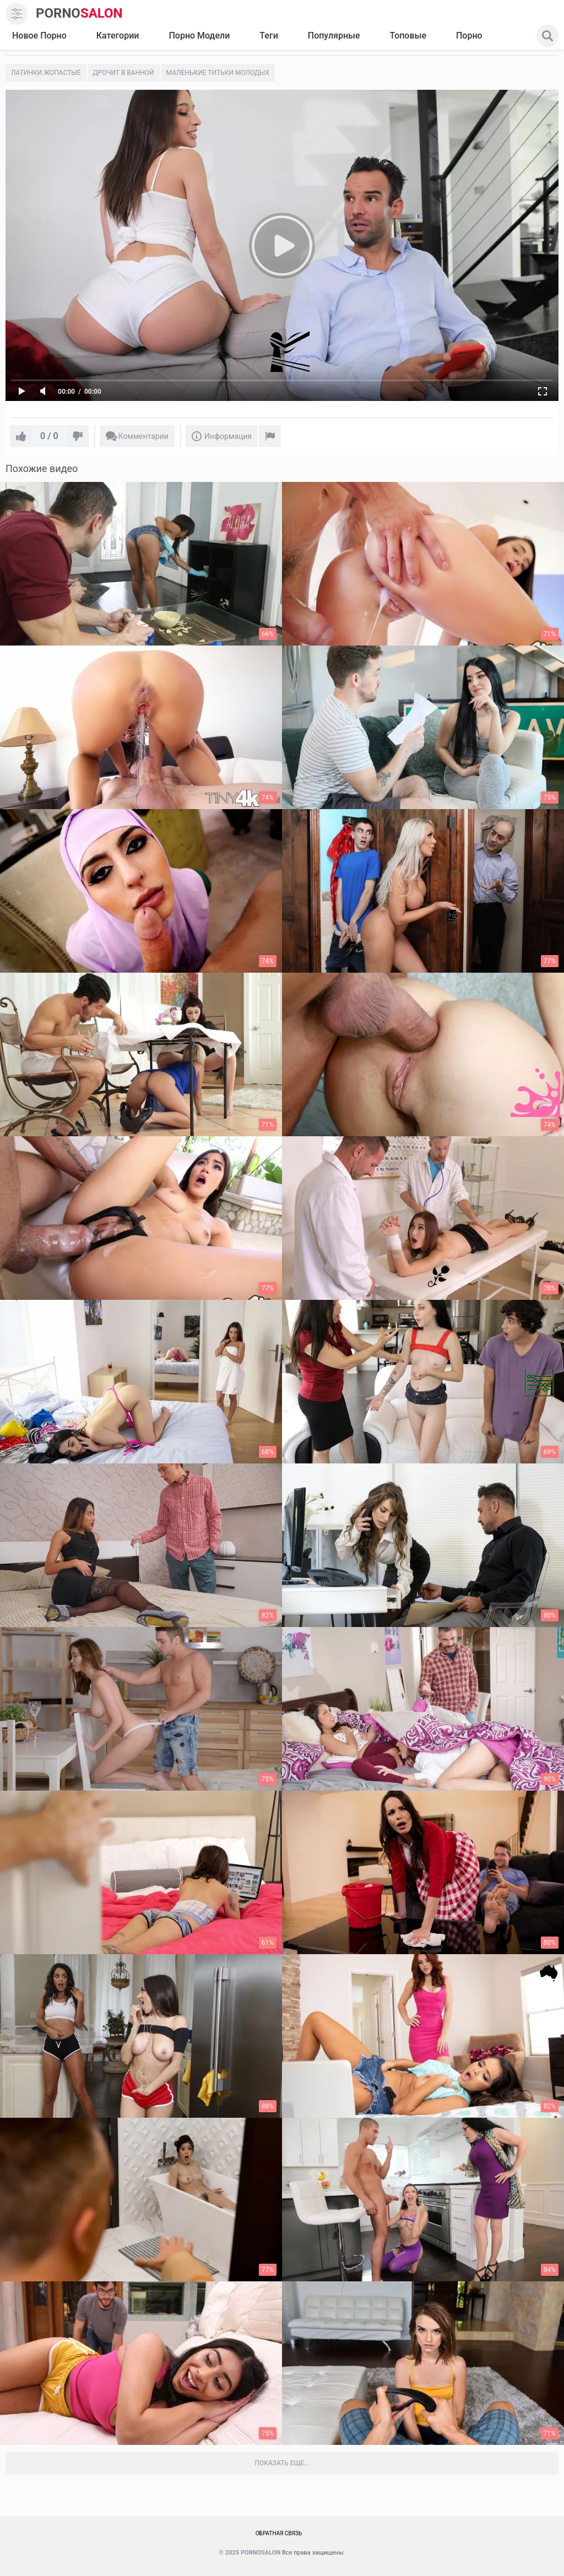 This screenshot has height=2576, width=564. I want to click on open calculator or counting tool, so click(539, 1381).